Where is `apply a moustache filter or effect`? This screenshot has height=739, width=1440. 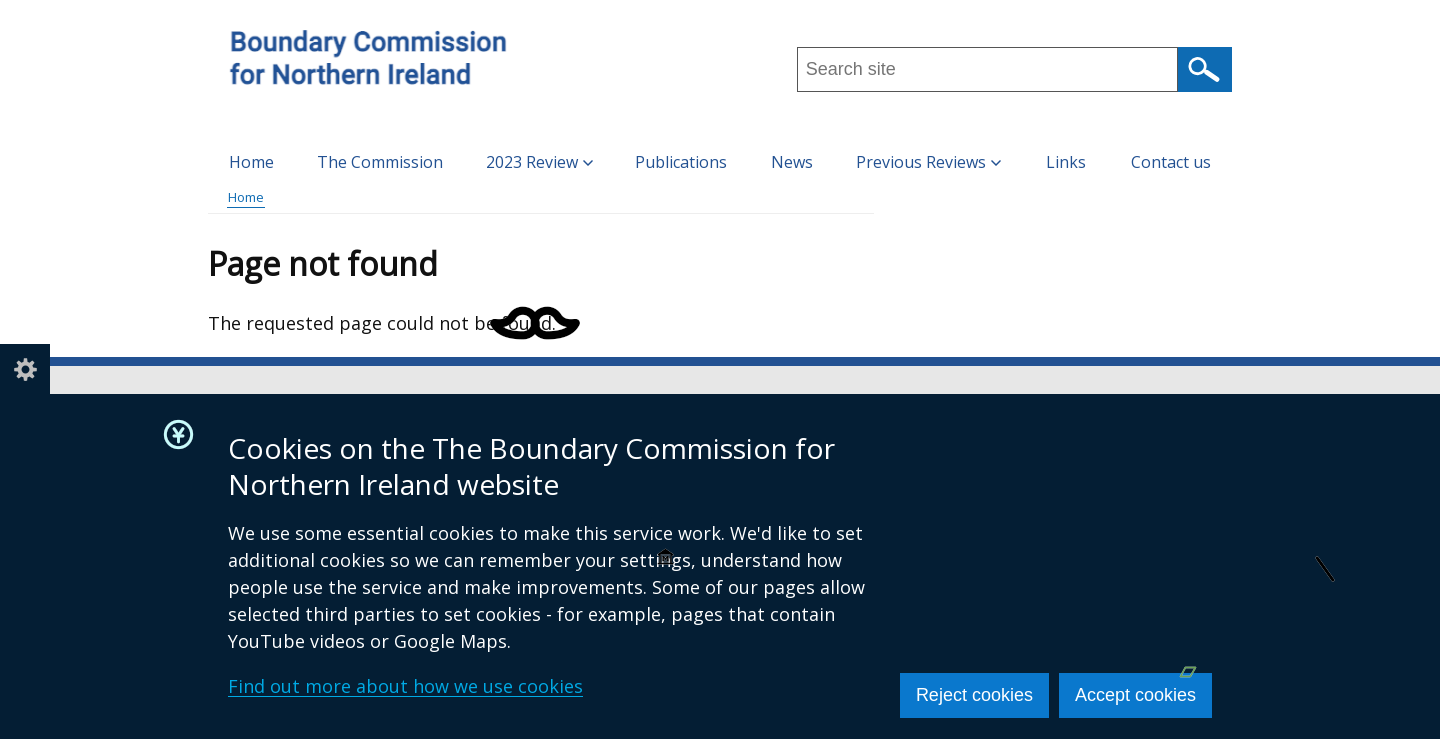 apply a moustache filter or effect is located at coordinates (535, 323).